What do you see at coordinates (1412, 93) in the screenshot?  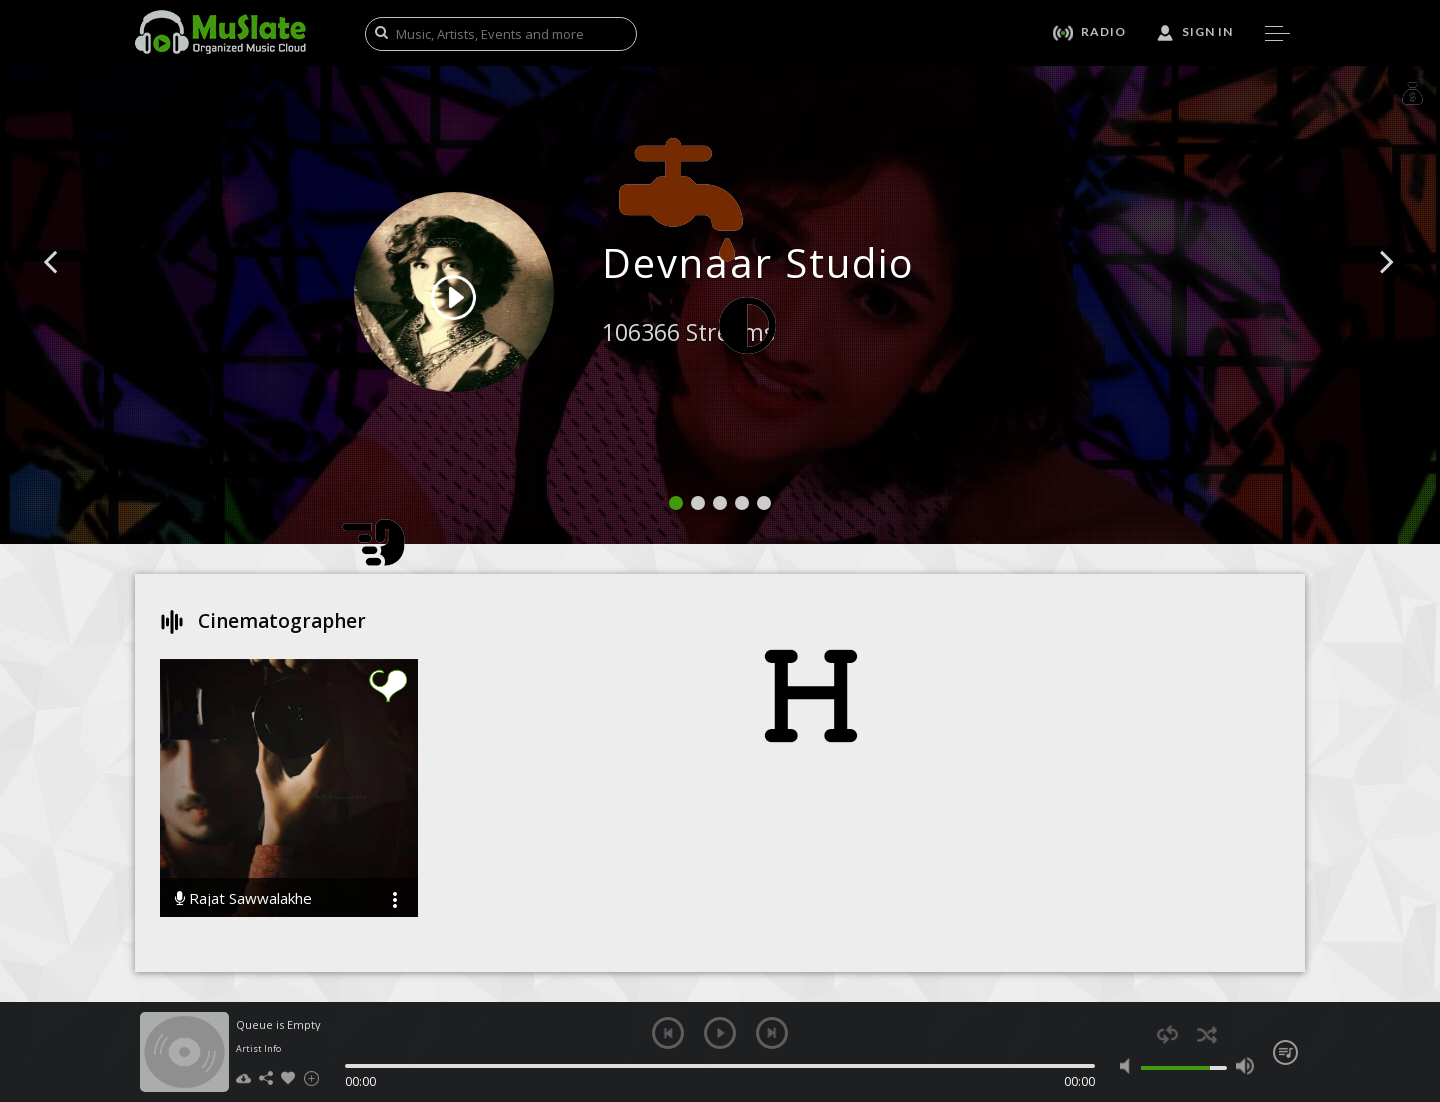 I see `view your earnings or balance` at bounding box center [1412, 93].